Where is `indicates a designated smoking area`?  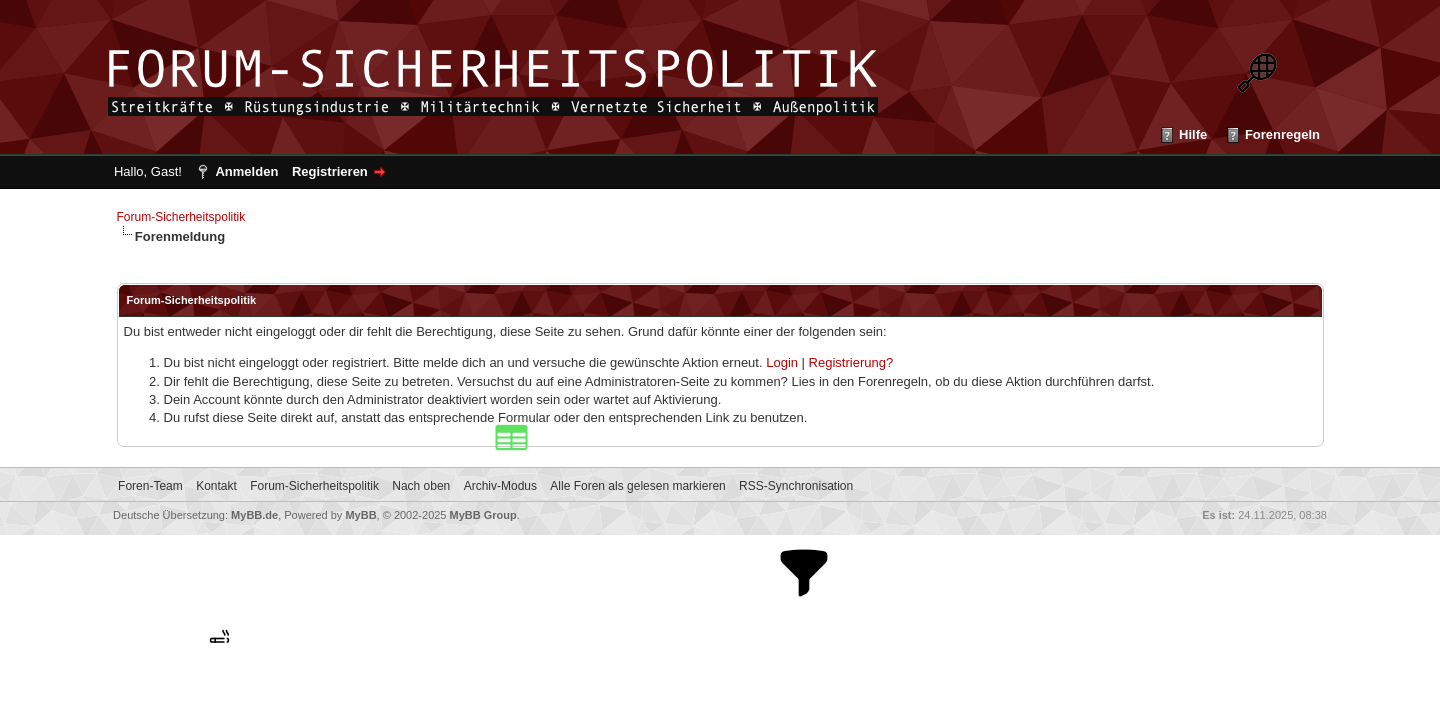 indicates a designated smoking area is located at coordinates (219, 638).